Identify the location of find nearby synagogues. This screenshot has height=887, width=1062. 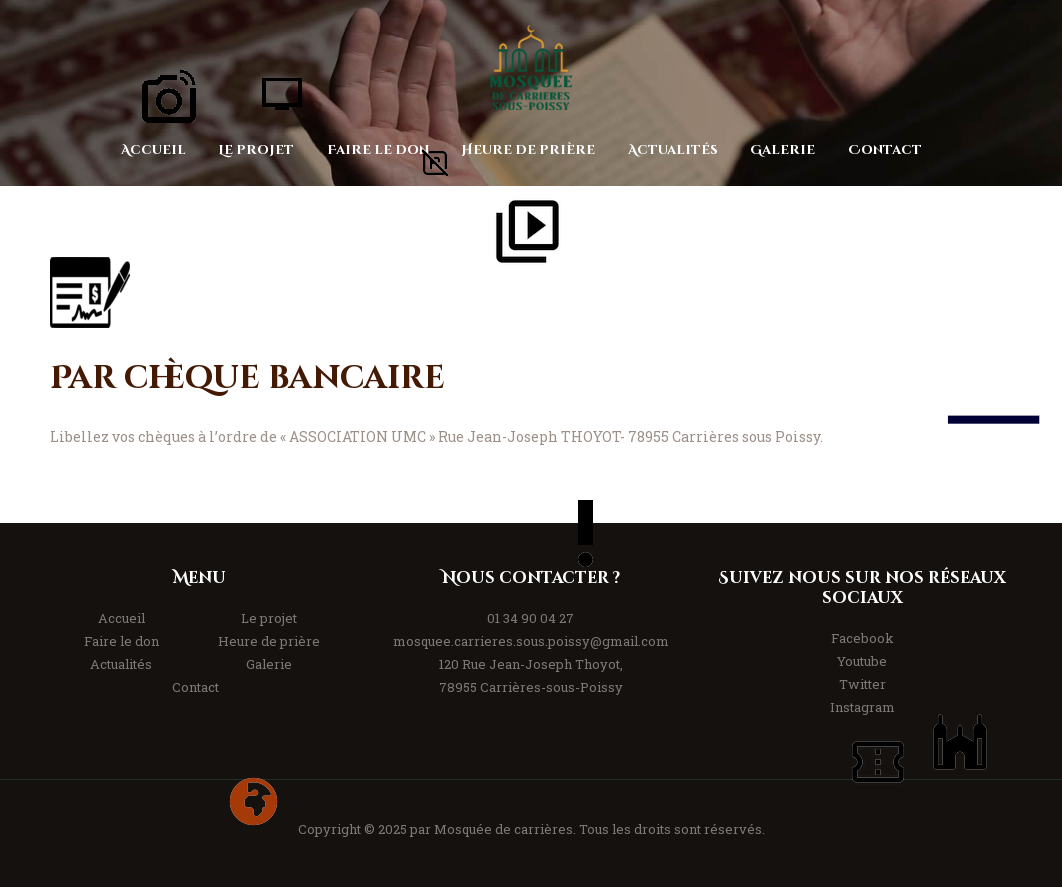
(960, 743).